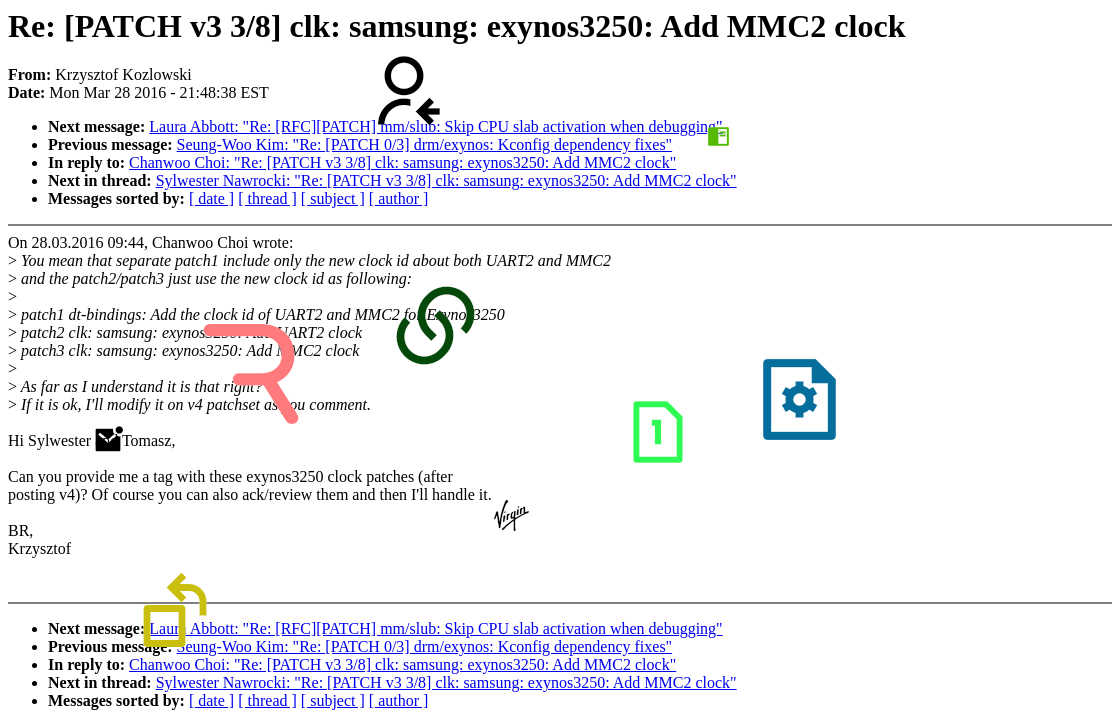 Image resolution: width=1120 pixels, height=726 pixels. Describe the element at coordinates (404, 92) in the screenshot. I see `incoming user request or invitation` at that location.